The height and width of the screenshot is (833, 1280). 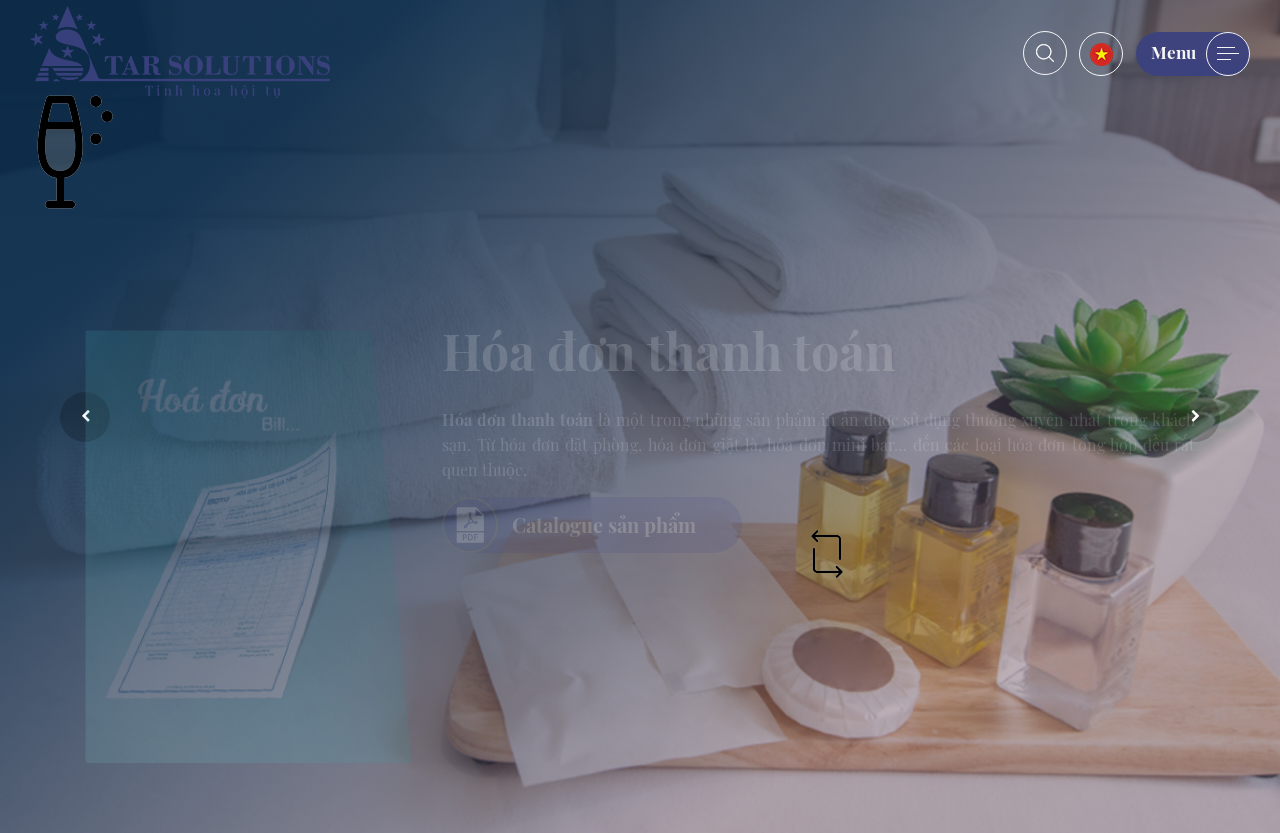 What do you see at coordinates (64, 152) in the screenshot?
I see `celebrate an achievement or milestone` at bounding box center [64, 152].